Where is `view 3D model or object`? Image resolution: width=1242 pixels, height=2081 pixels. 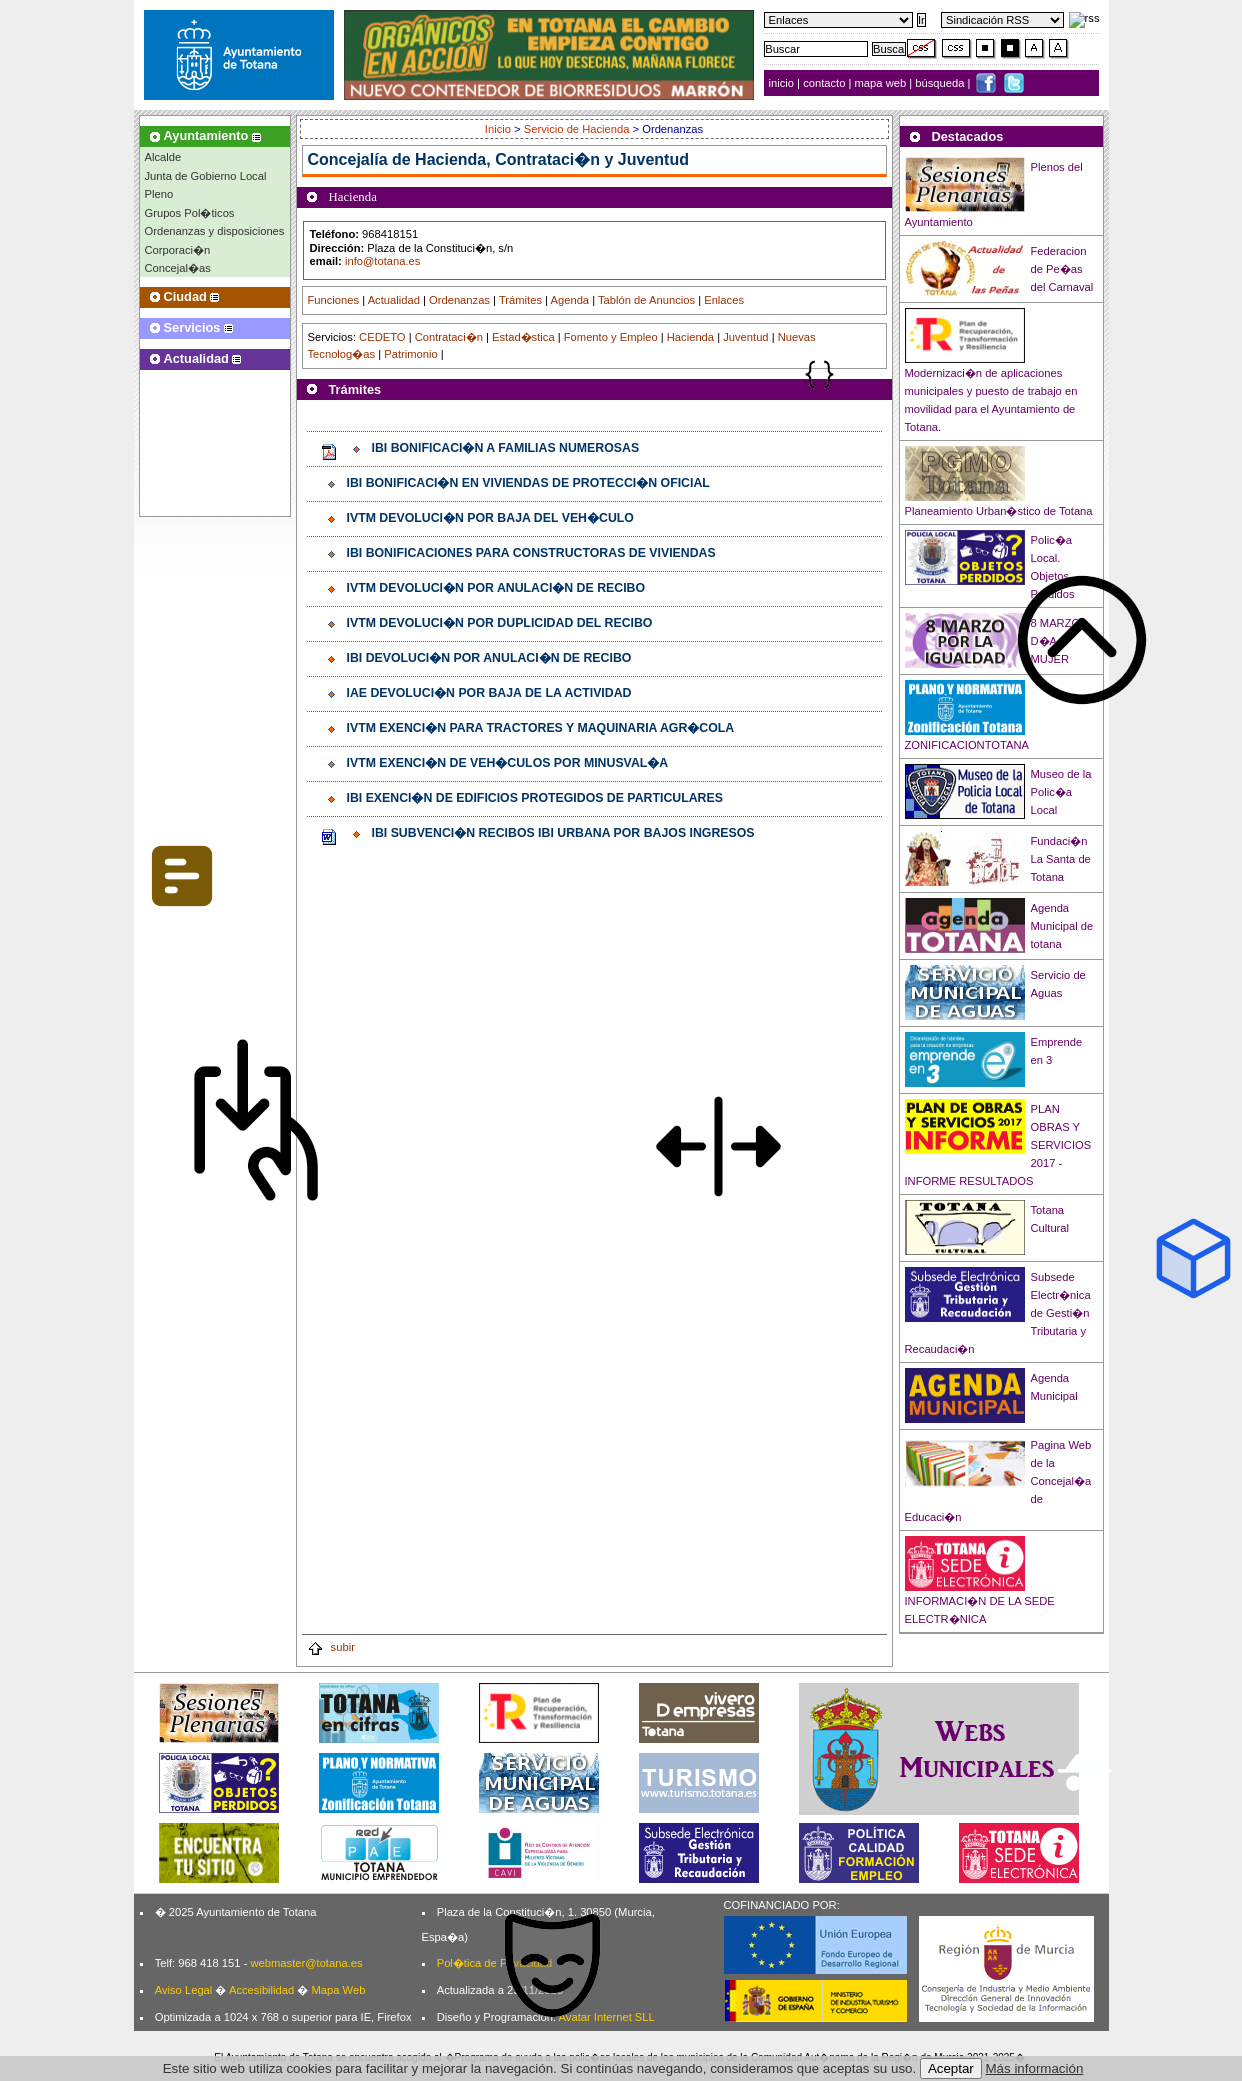 view 3D model or object is located at coordinates (1193, 1258).